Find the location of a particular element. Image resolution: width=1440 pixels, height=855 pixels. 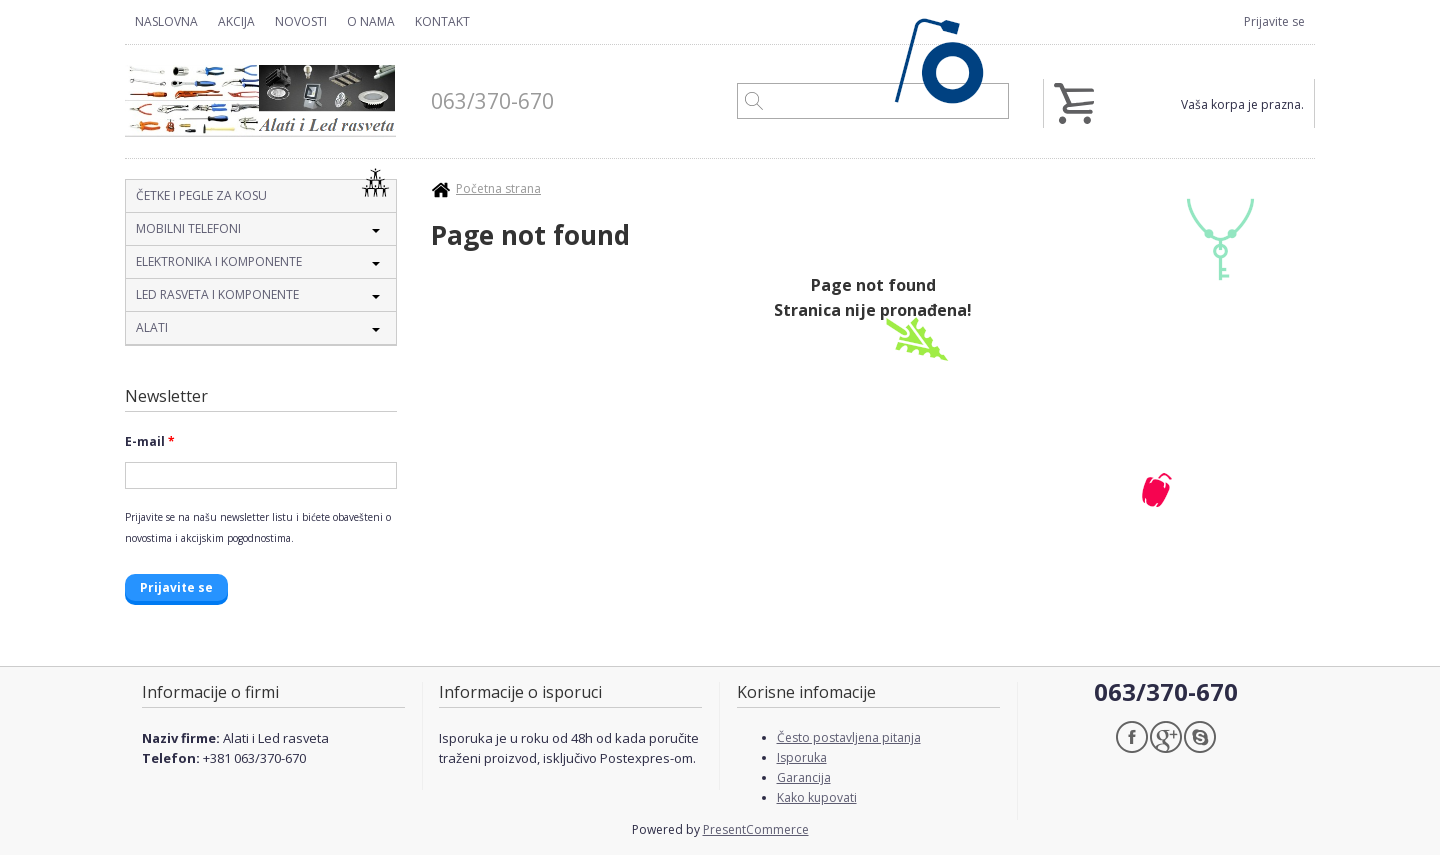

view team hierarchy or organization structure is located at coordinates (375, 182).